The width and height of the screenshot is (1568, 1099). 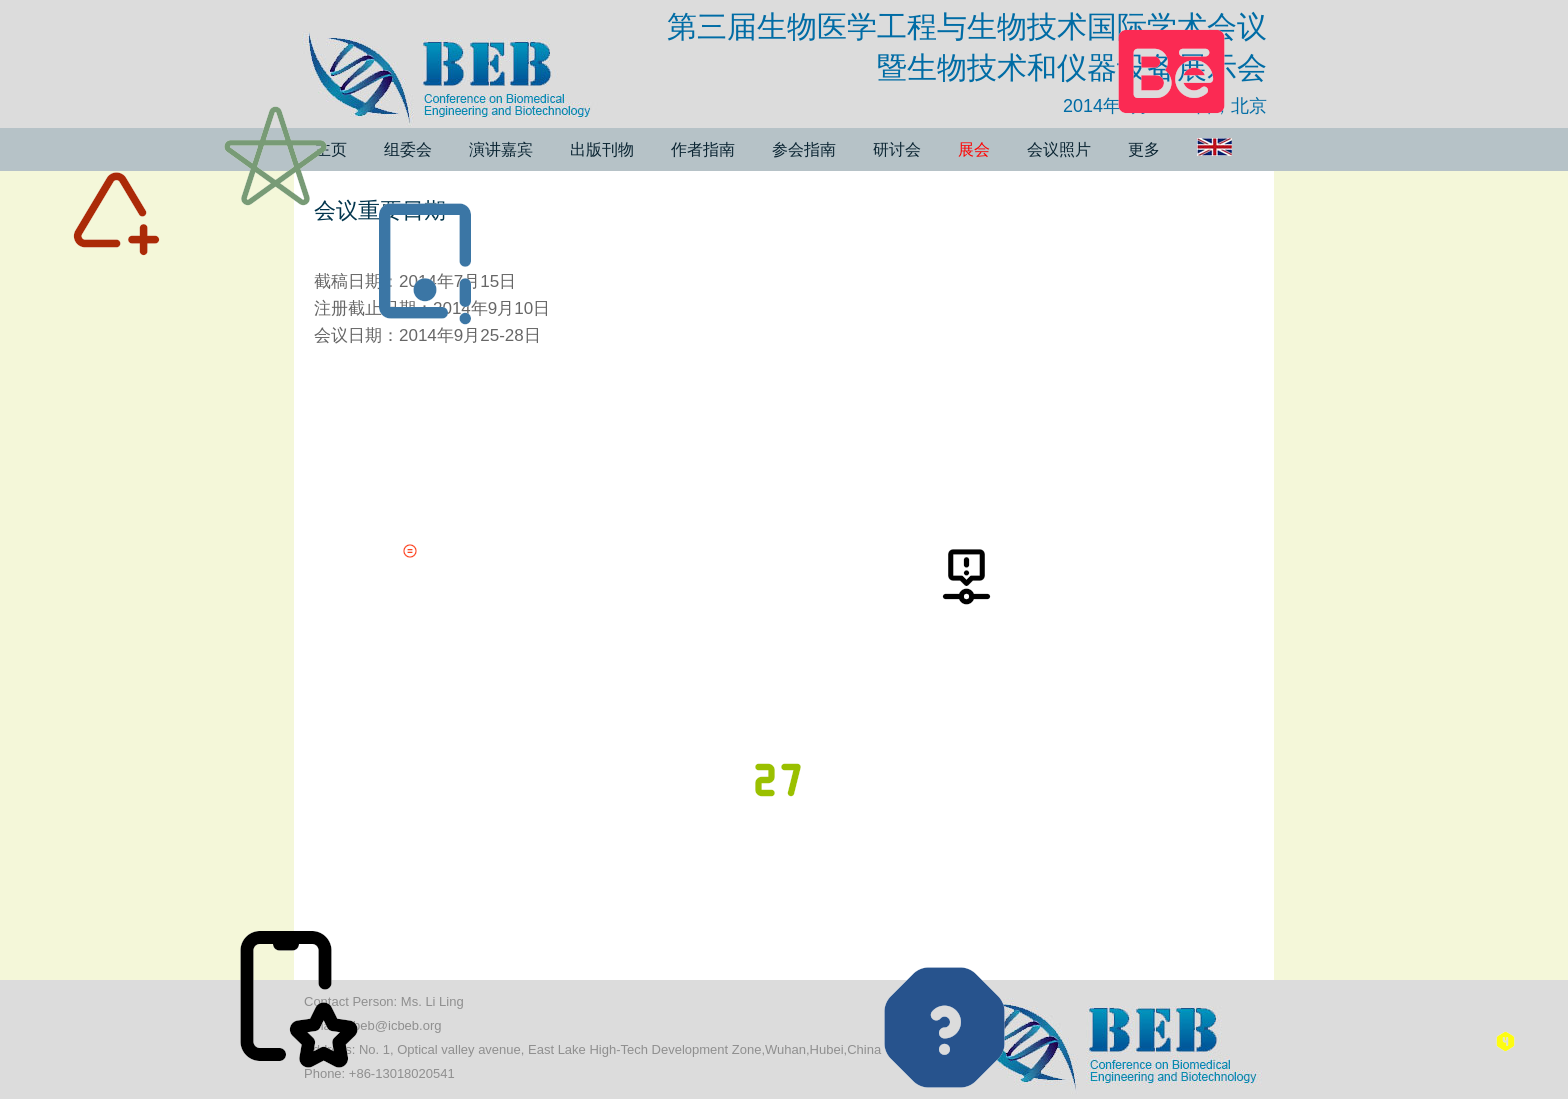 What do you see at coordinates (1171, 71) in the screenshot?
I see `view behance portfolio` at bounding box center [1171, 71].